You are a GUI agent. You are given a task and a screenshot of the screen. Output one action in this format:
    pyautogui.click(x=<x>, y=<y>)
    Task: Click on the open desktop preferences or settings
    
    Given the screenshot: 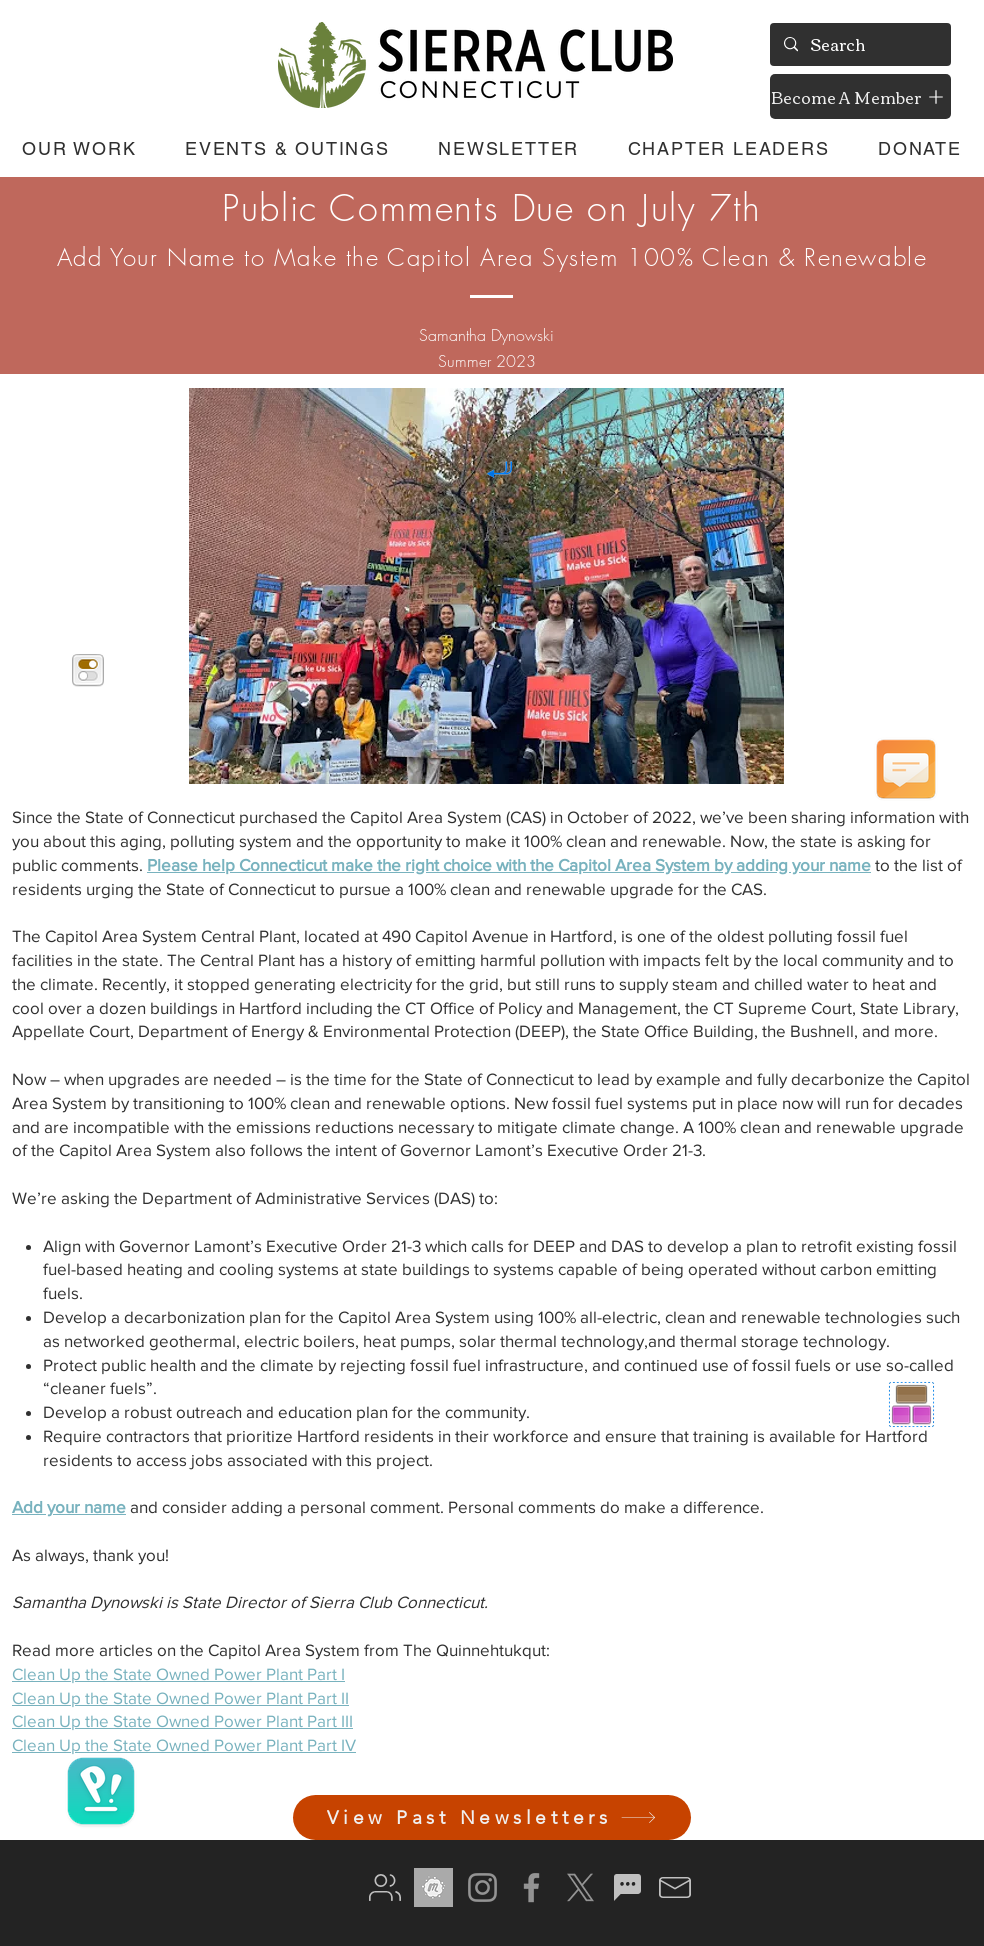 What is the action you would take?
    pyautogui.click(x=88, y=670)
    